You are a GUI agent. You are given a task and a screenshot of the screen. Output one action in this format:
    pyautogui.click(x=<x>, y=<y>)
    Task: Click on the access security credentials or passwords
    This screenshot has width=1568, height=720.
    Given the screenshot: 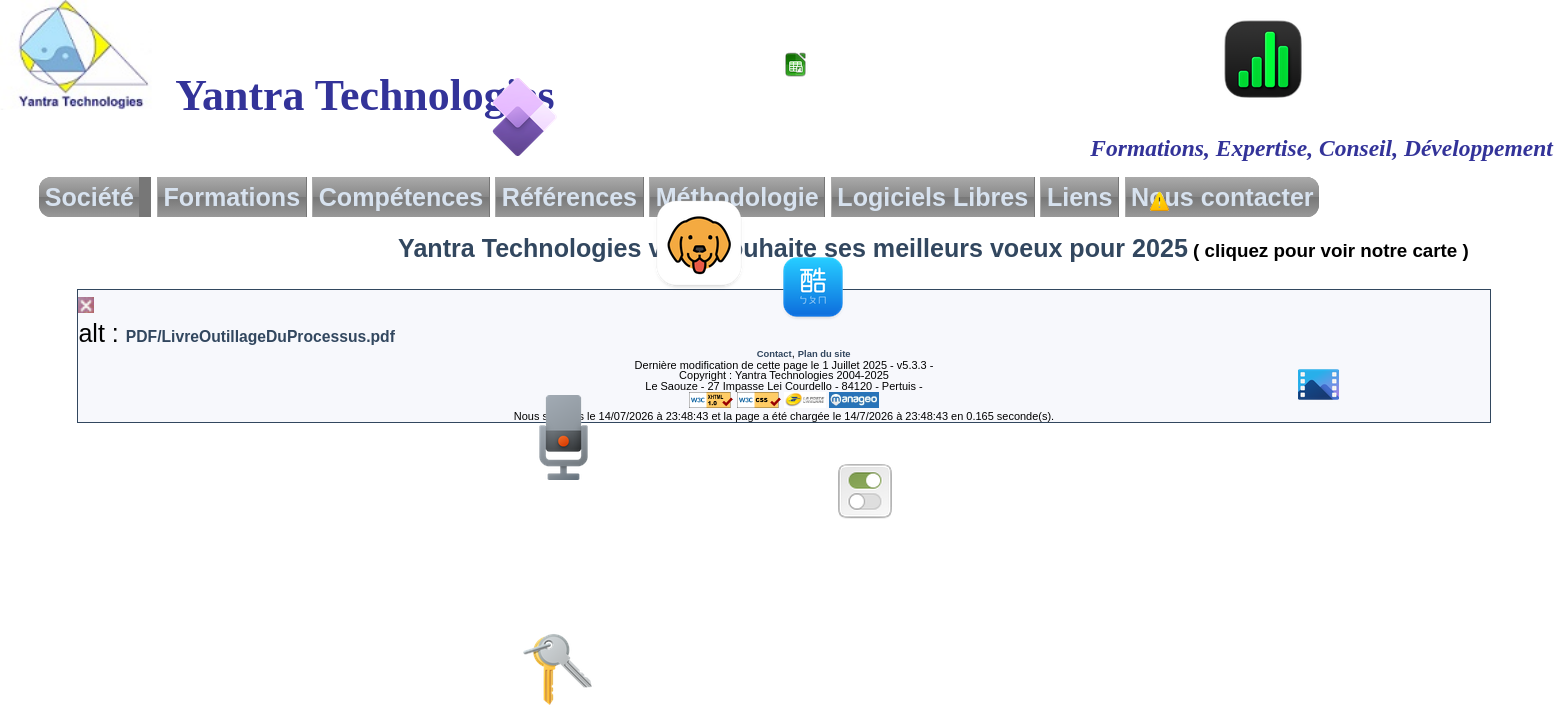 What is the action you would take?
    pyautogui.click(x=557, y=669)
    